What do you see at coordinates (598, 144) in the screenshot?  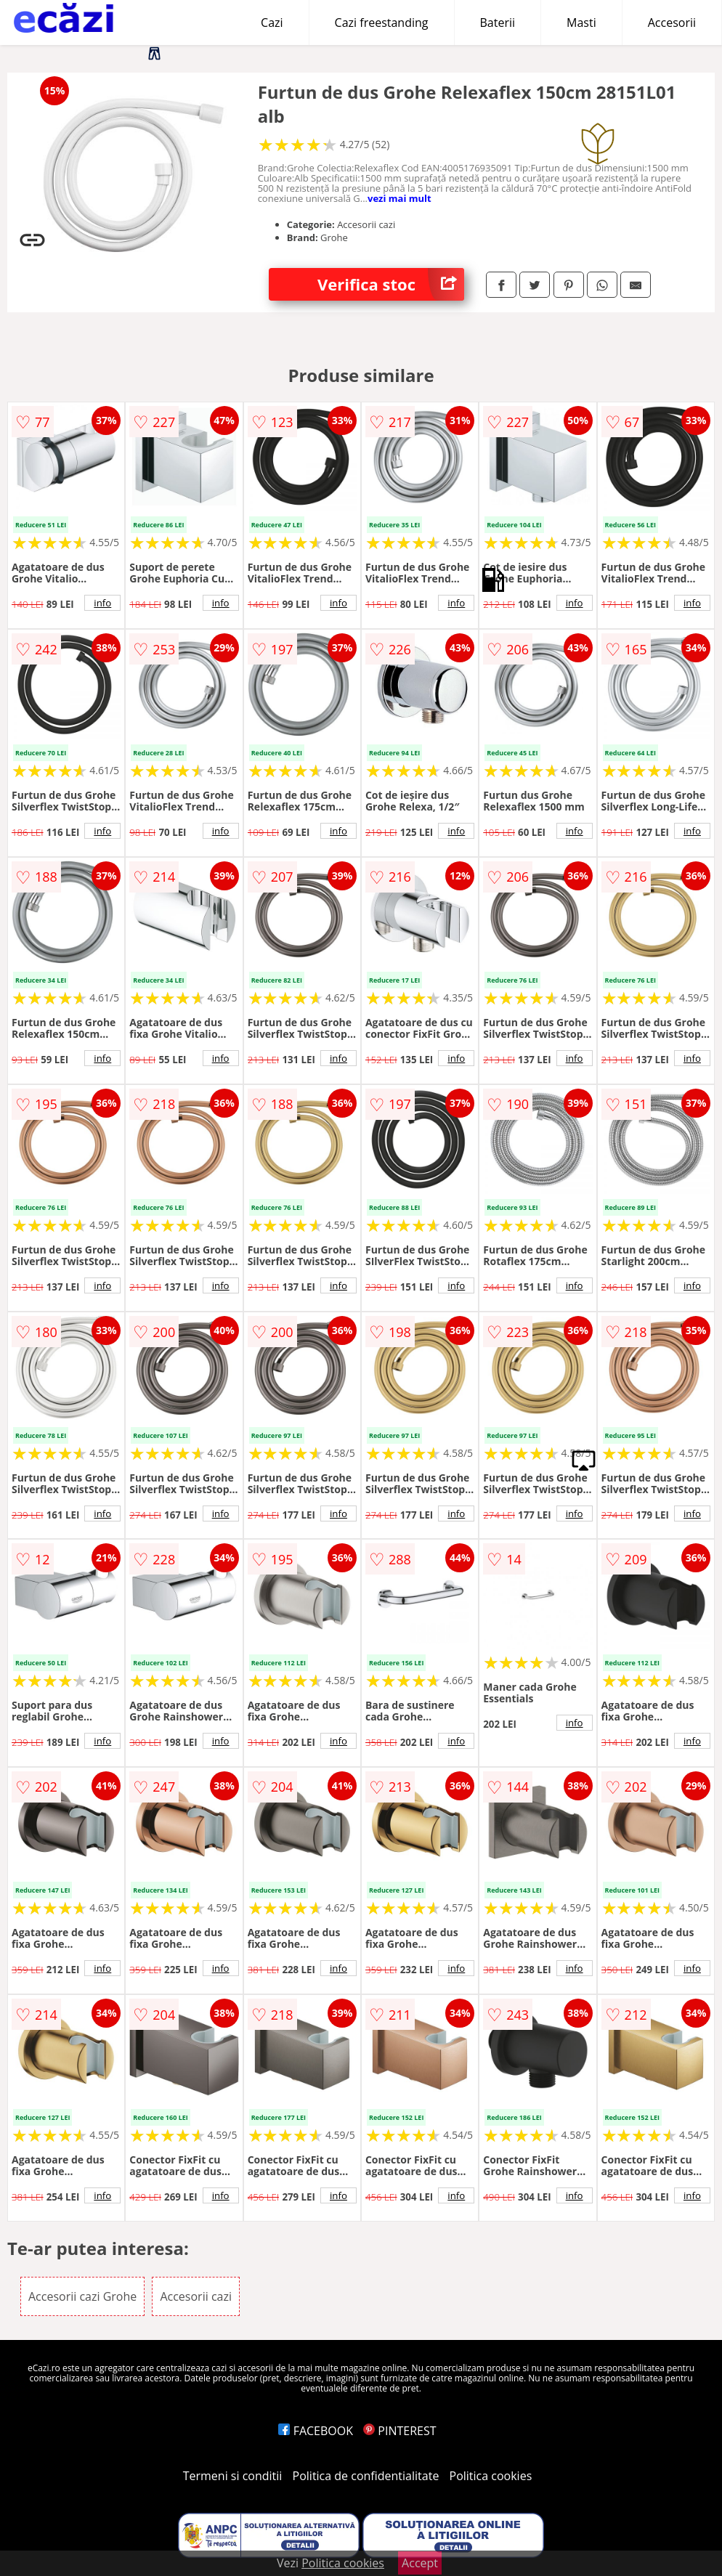 I see `view garden or plant-related content` at bounding box center [598, 144].